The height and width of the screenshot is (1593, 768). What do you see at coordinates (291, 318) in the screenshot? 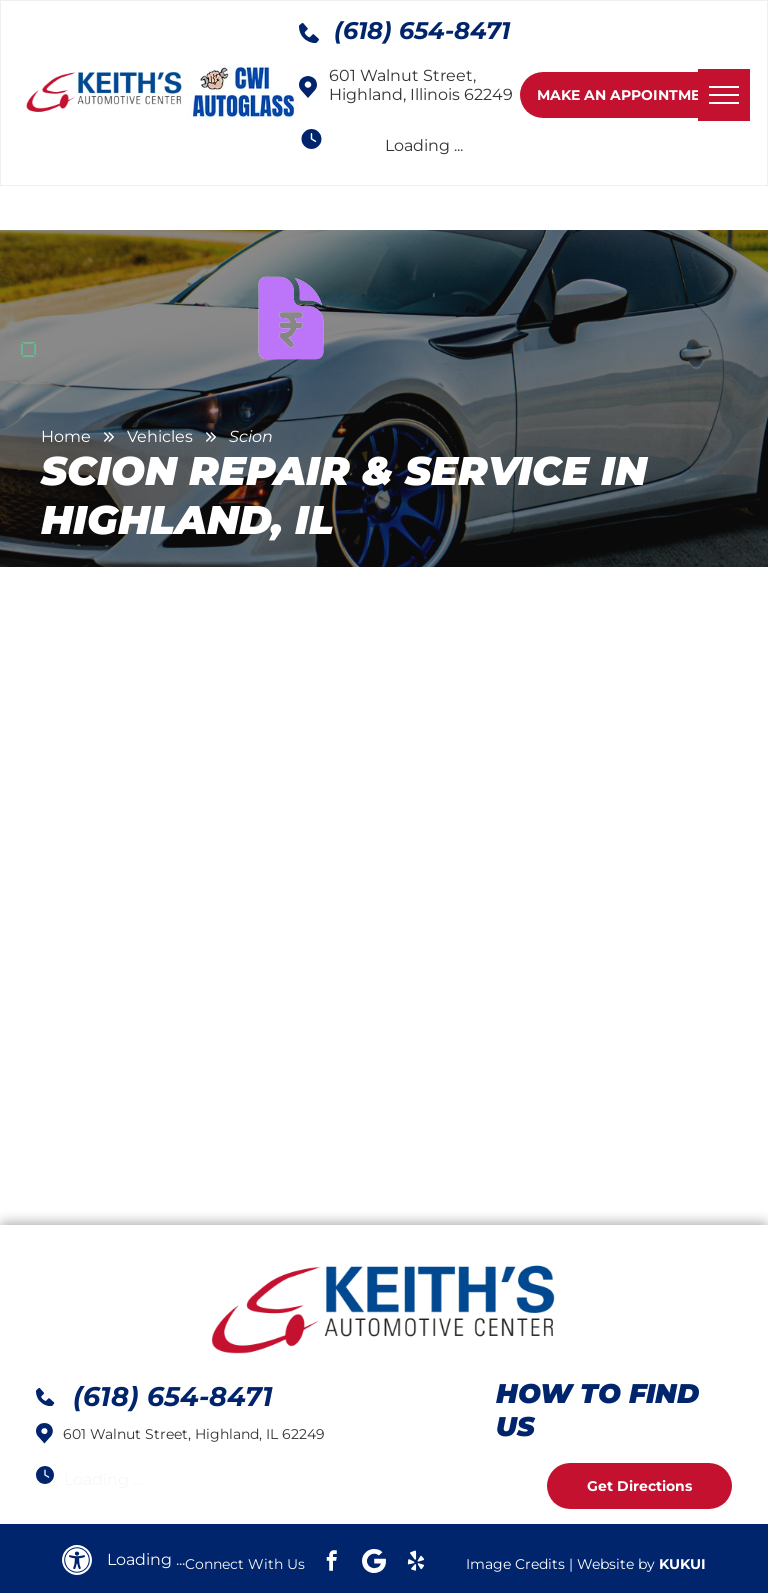
I see `view invoice or billing document in rupees` at bounding box center [291, 318].